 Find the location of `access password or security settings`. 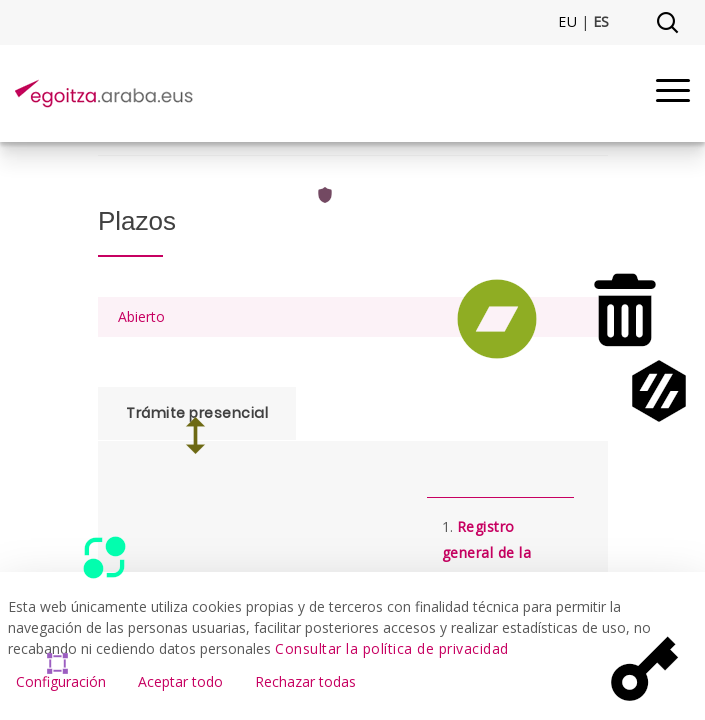

access password or security settings is located at coordinates (644, 667).